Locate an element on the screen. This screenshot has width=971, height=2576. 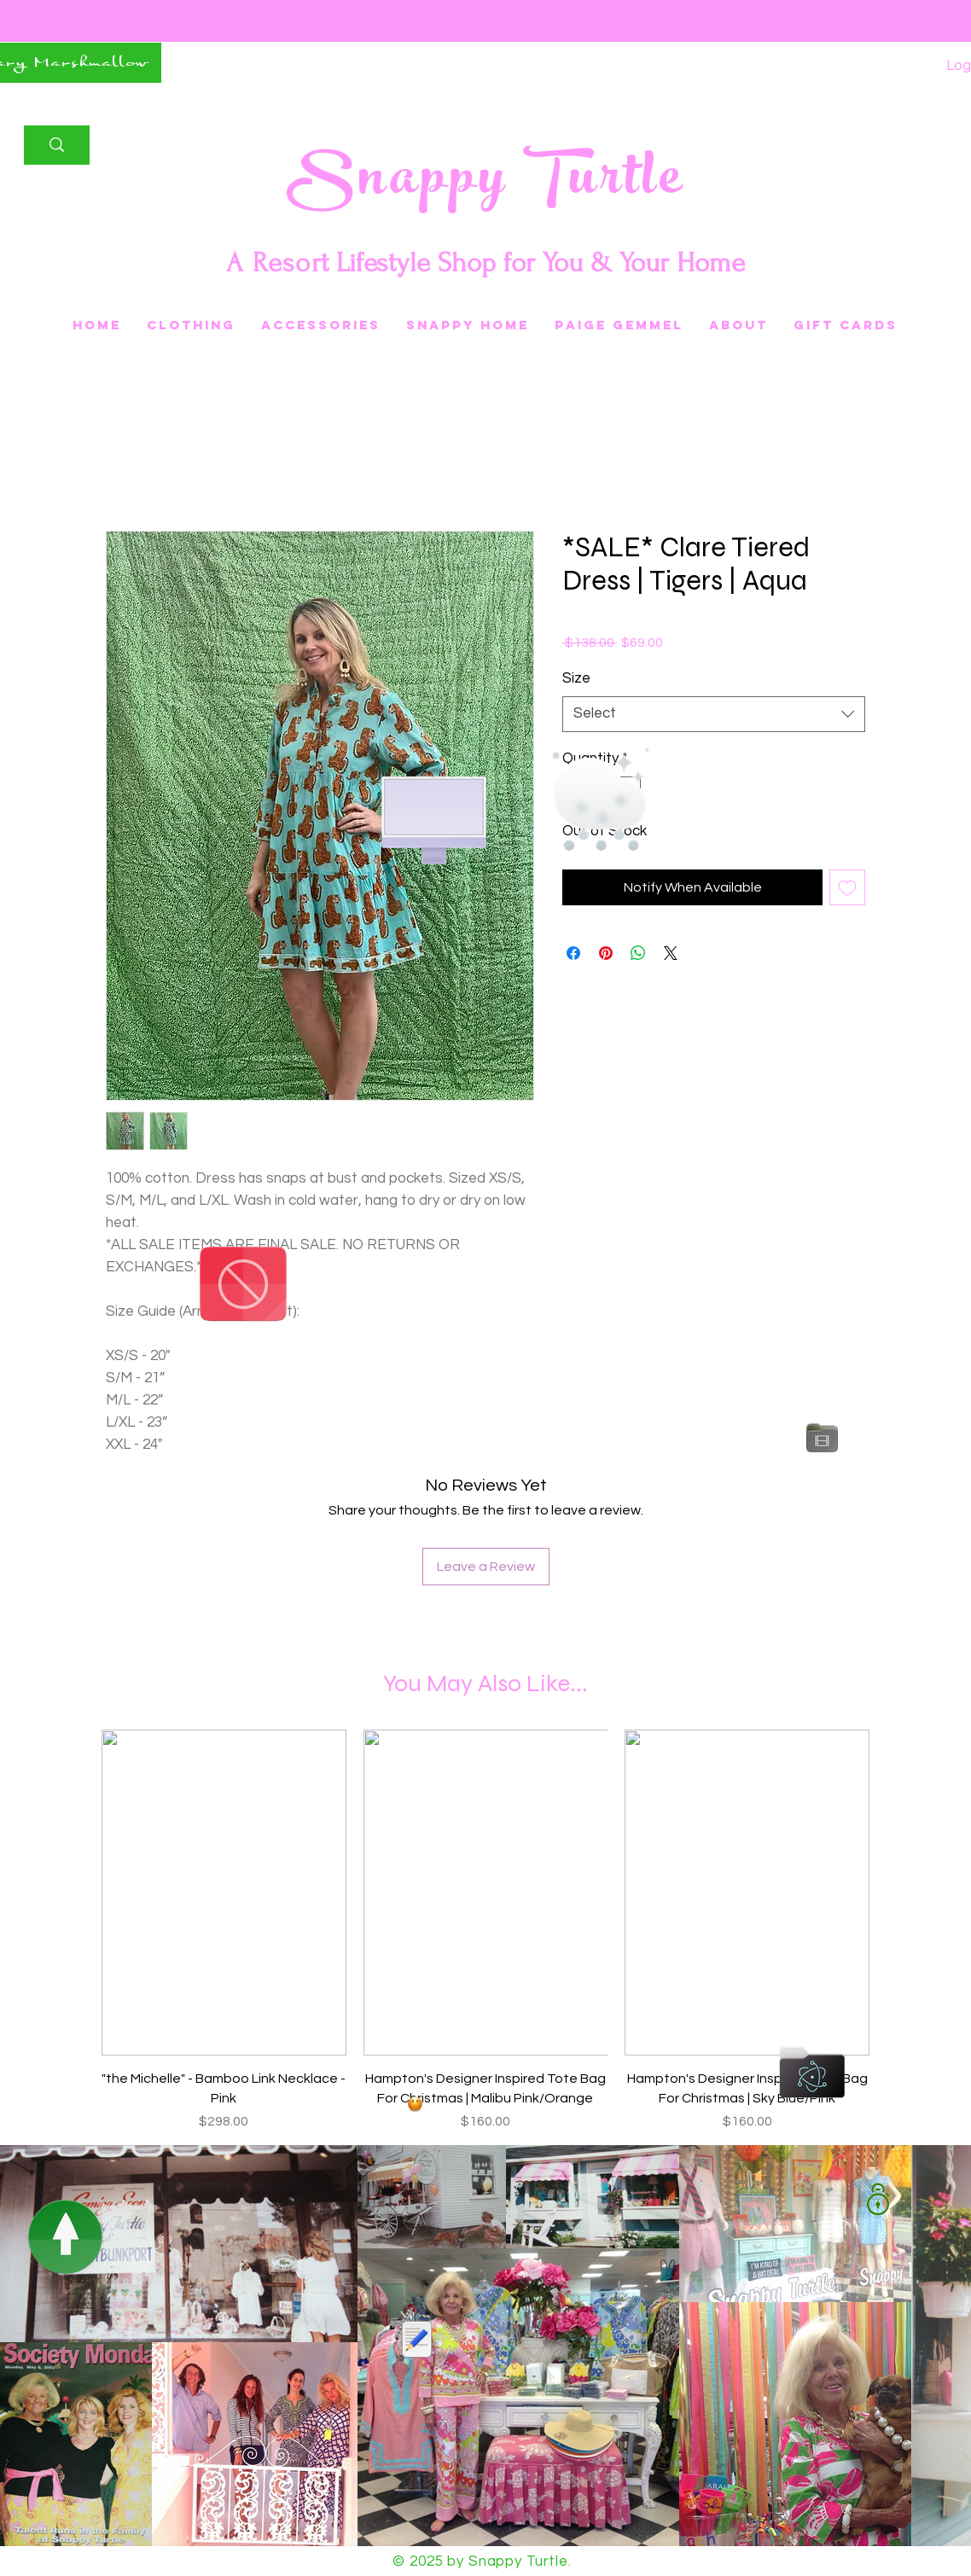
indicates a software update is available is located at coordinates (65, 2236).